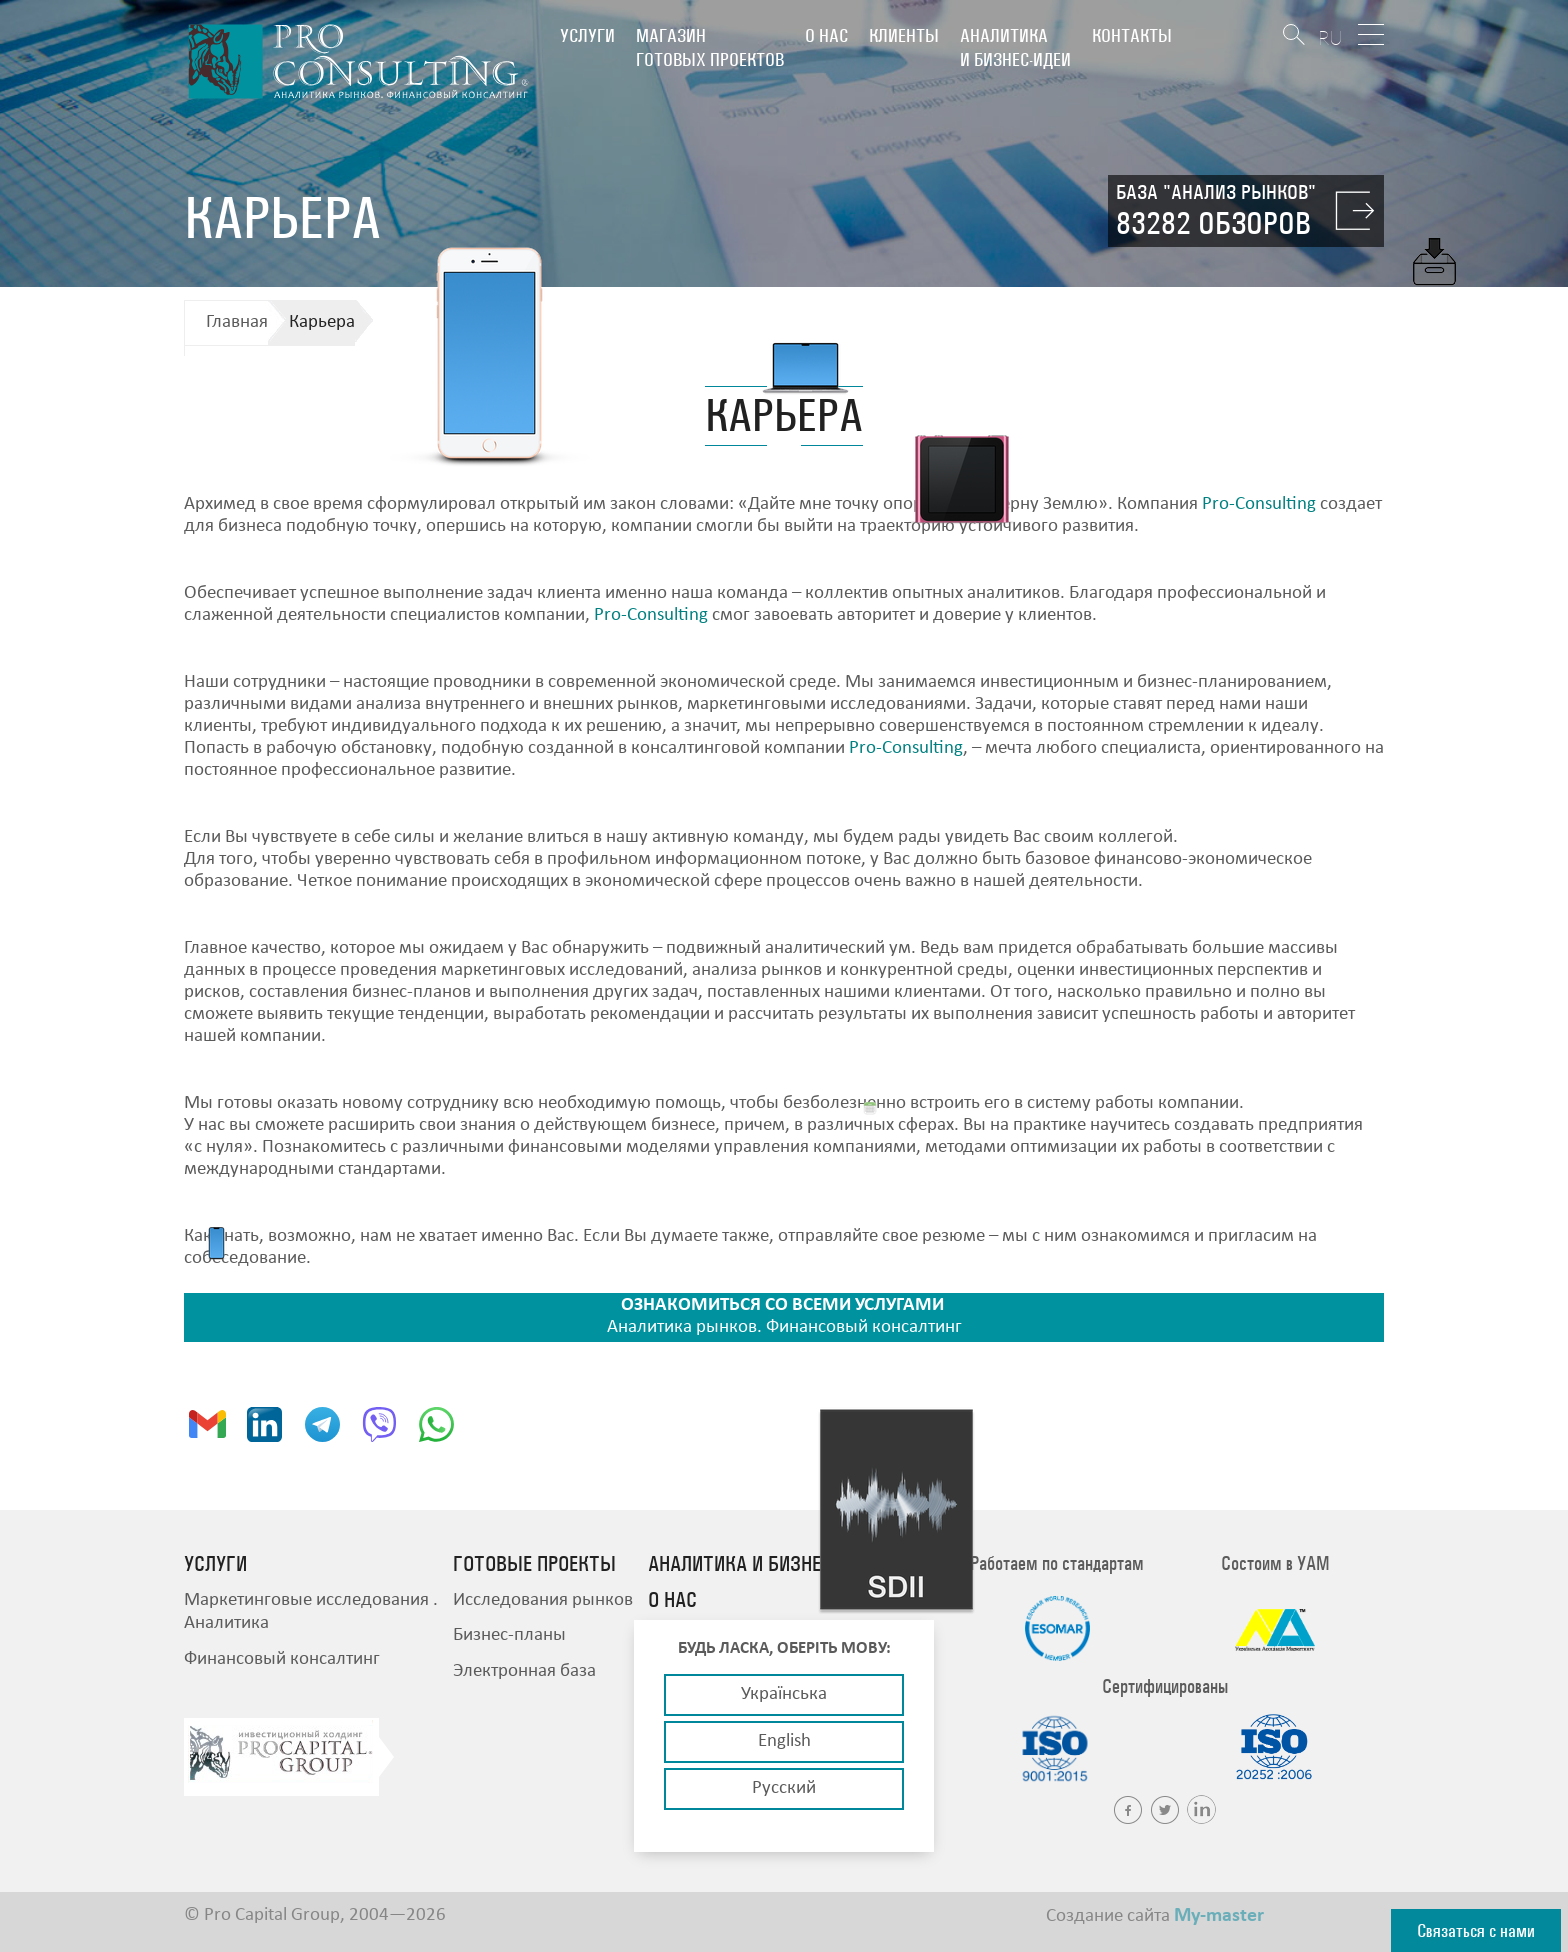  Describe the element at coordinates (962, 479) in the screenshot. I see `iPod nano device in pink` at that location.